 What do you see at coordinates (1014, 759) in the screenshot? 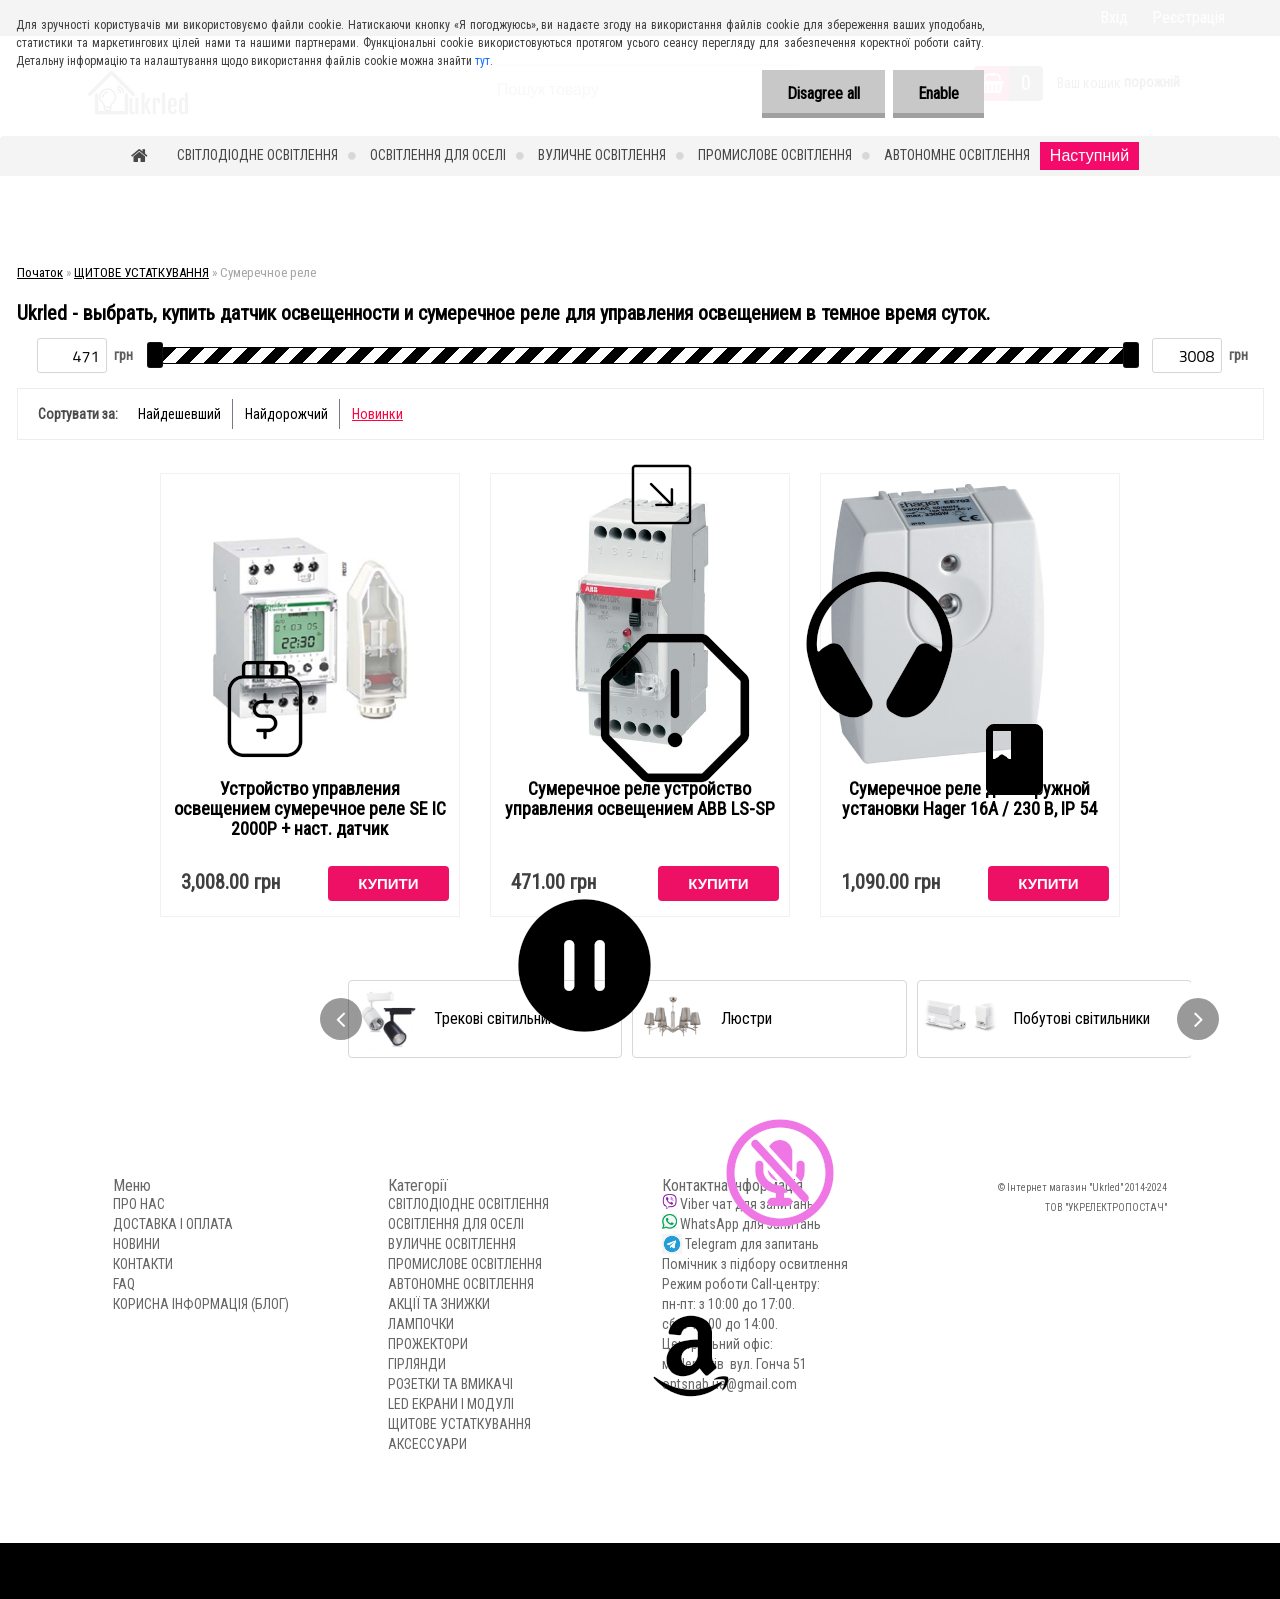
I see `open reading or ebook library` at bounding box center [1014, 759].